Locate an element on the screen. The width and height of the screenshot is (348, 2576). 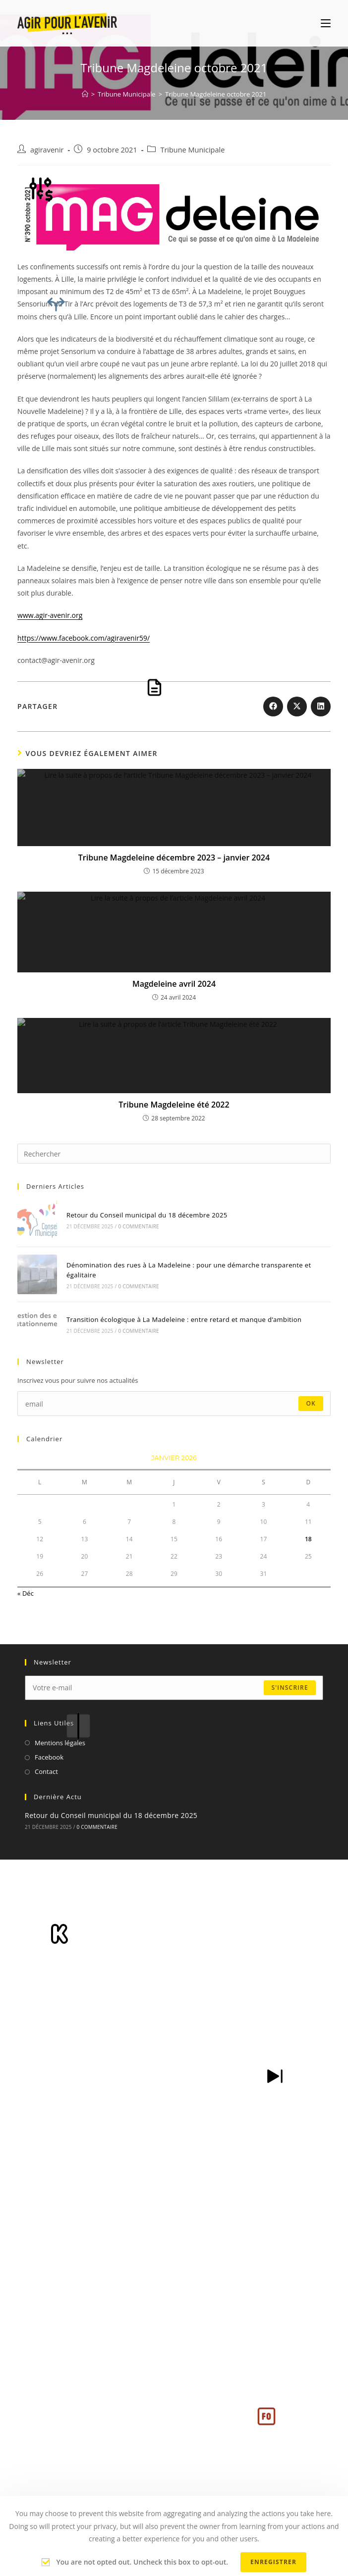
view file details or description is located at coordinates (154, 687).